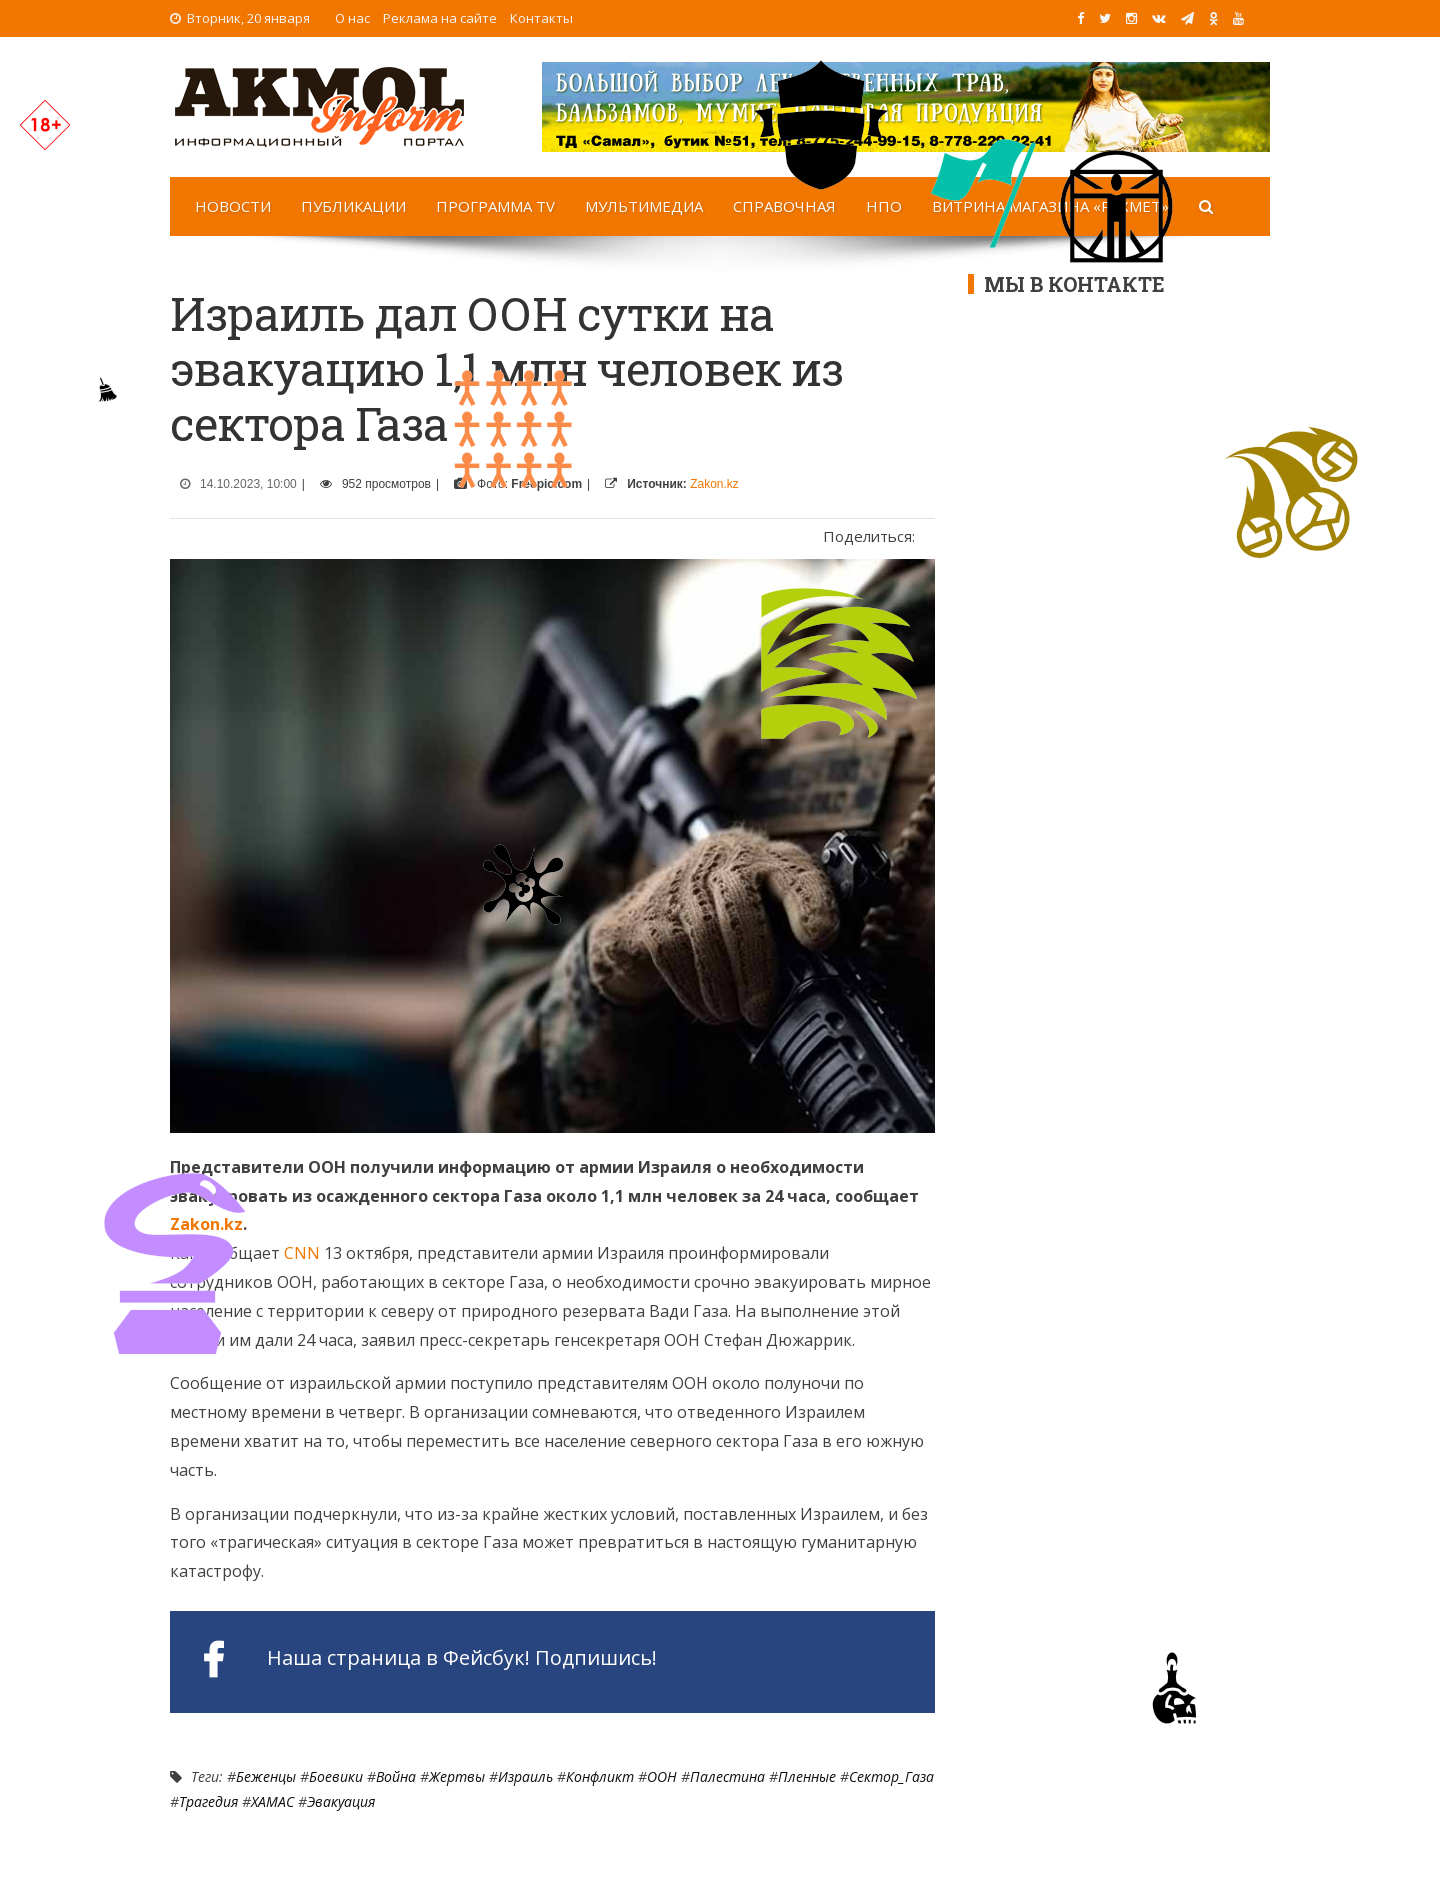 The image size is (1440, 1904). Describe the element at coordinates (105, 390) in the screenshot. I see `clear or clean up items` at that location.